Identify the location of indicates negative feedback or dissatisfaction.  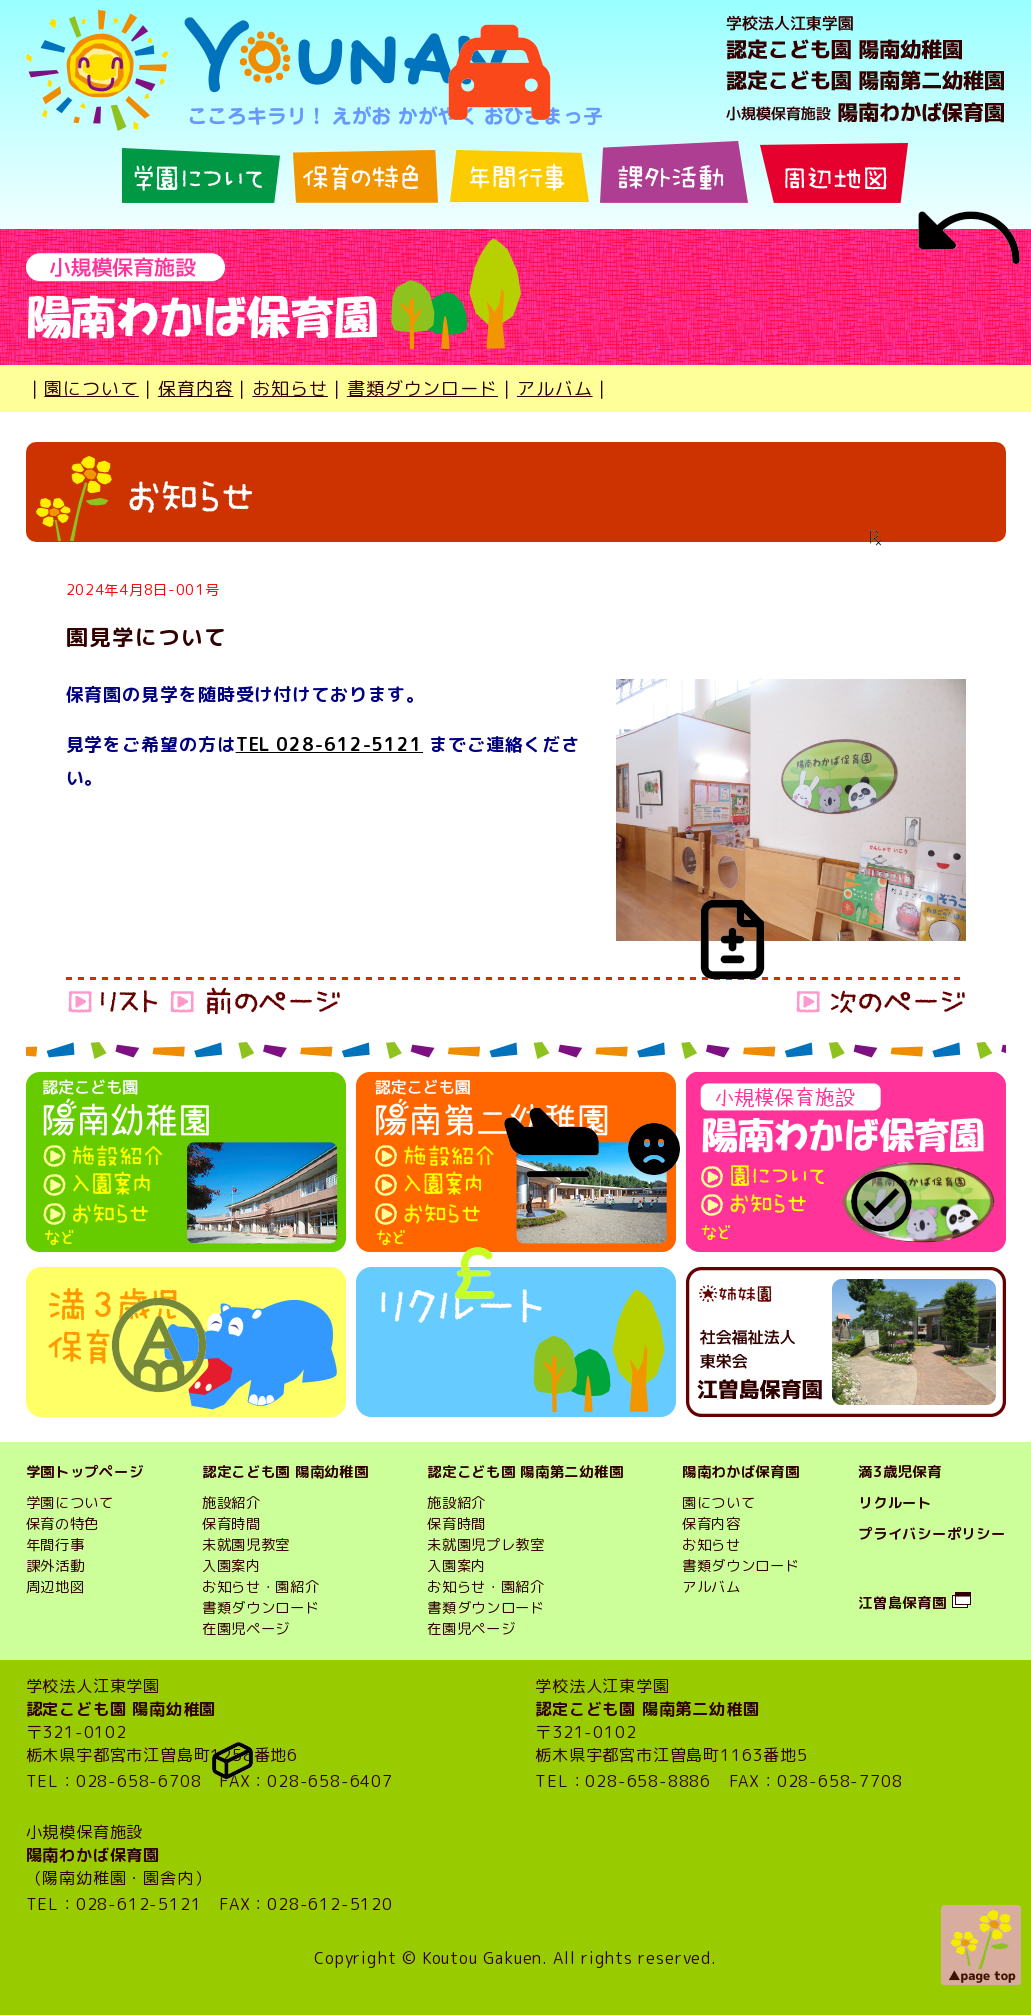
(654, 1149).